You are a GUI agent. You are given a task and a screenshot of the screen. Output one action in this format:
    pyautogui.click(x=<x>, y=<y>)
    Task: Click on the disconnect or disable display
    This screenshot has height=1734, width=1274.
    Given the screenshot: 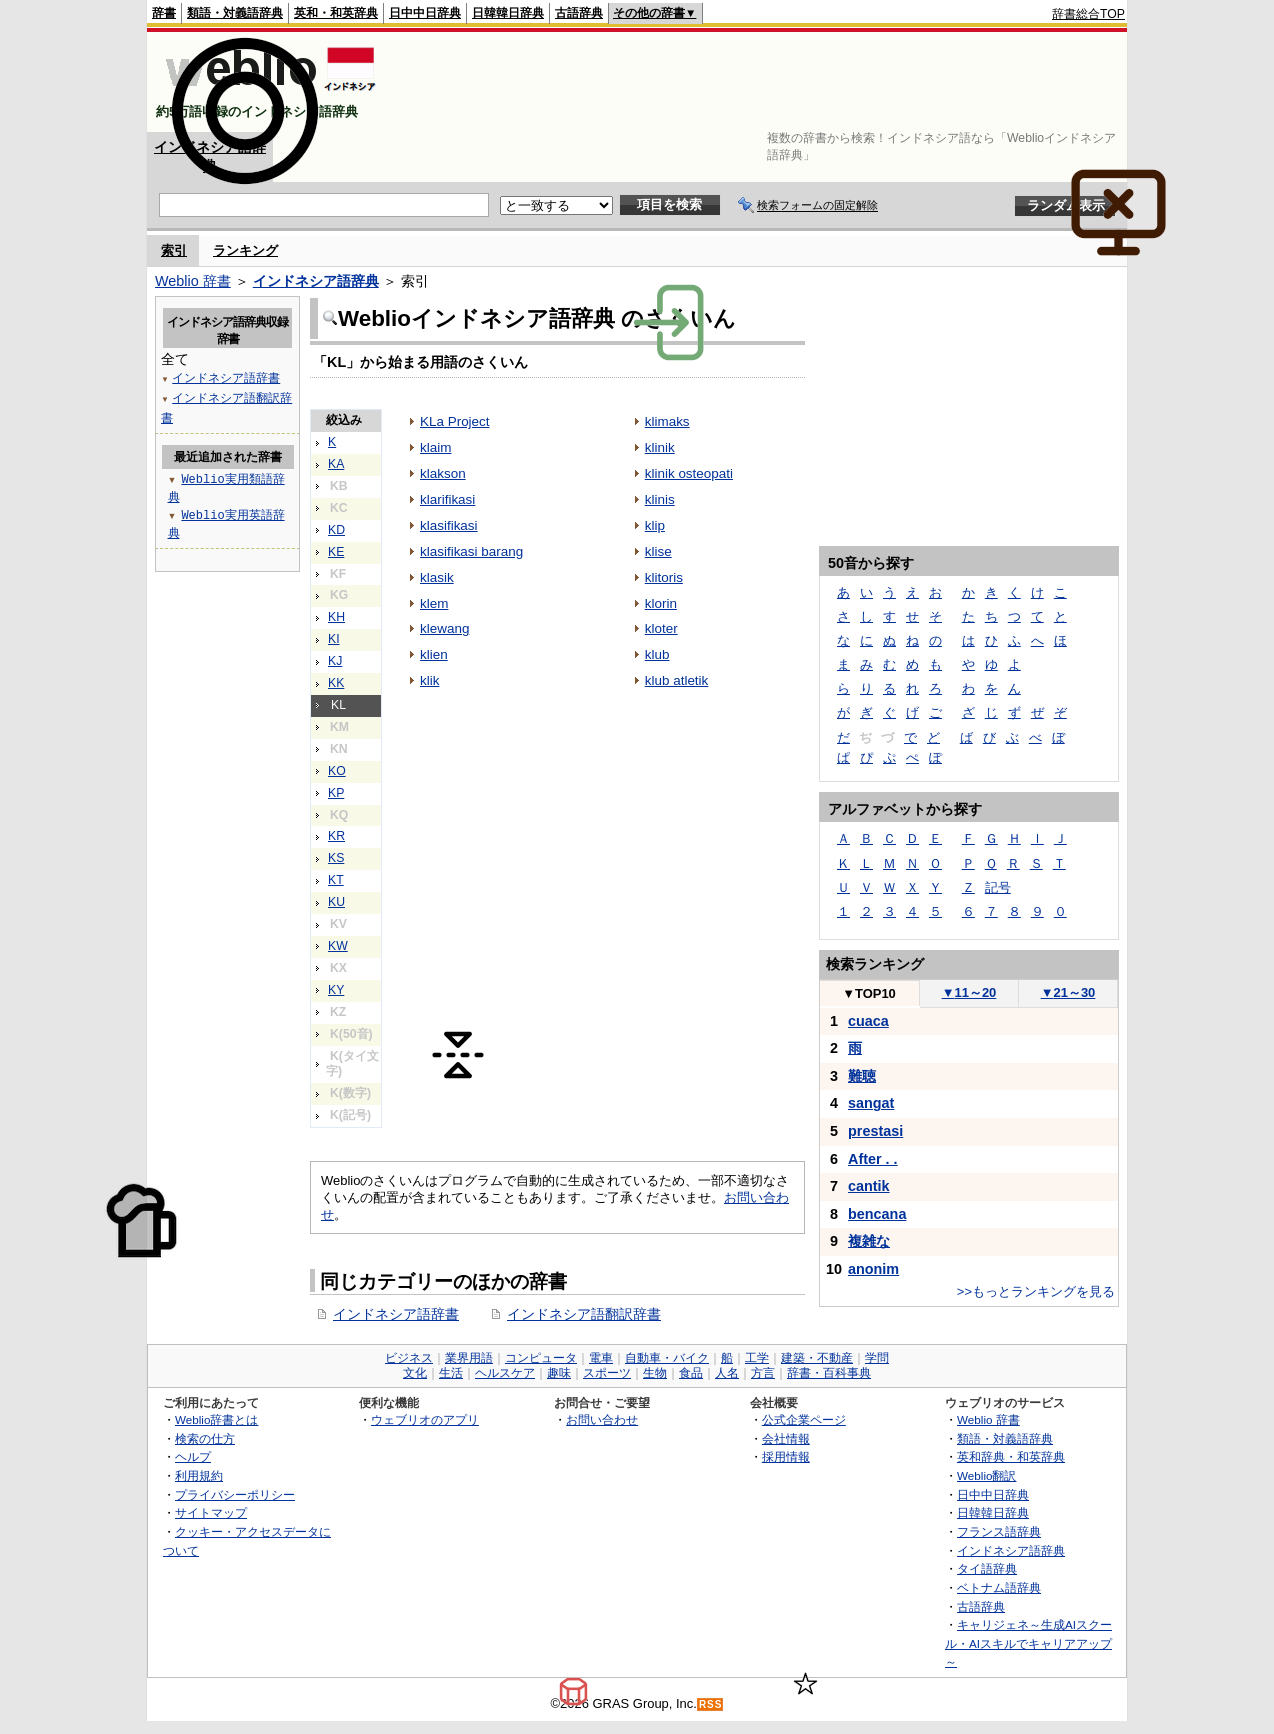 What is the action you would take?
    pyautogui.click(x=1118, y=212)
    